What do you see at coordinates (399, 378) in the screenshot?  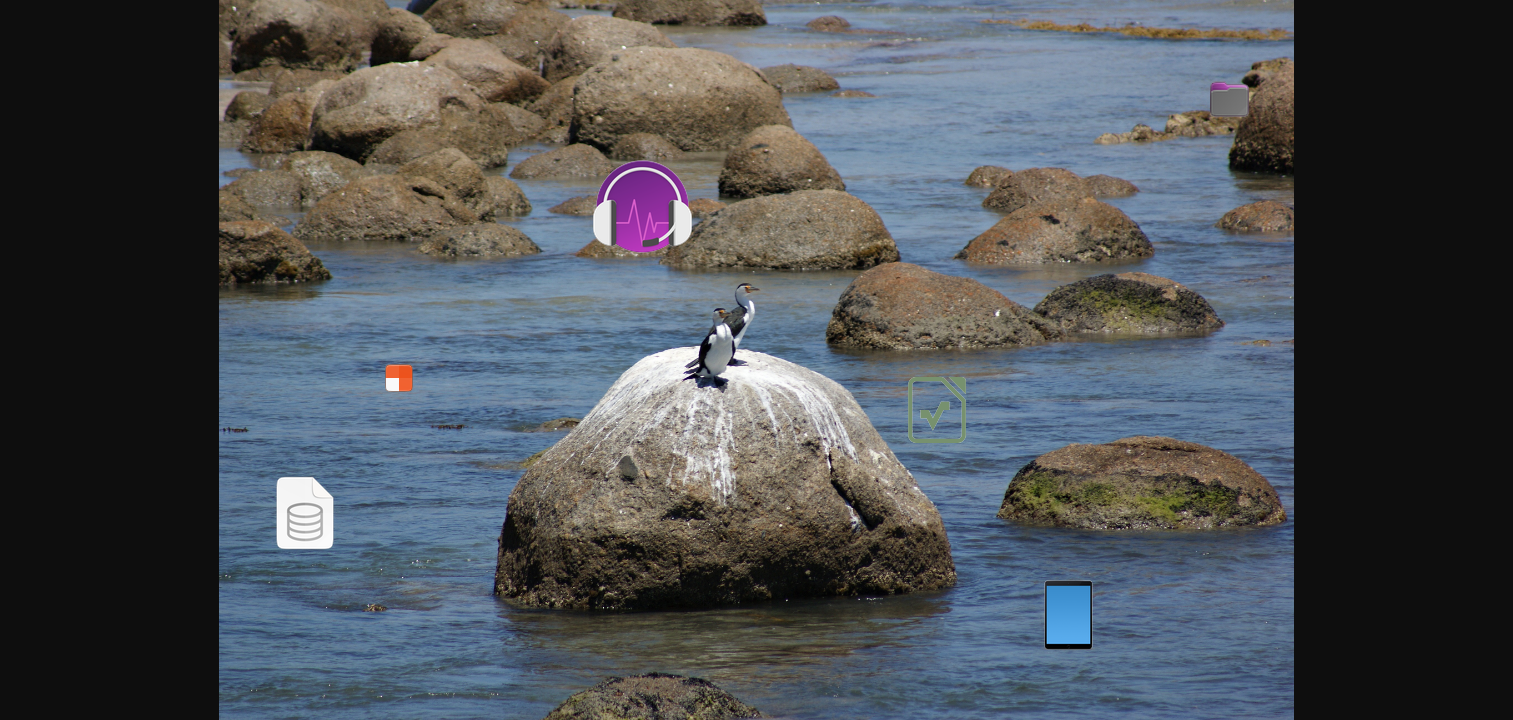 I see `switch to the bottom-left workspace` at bounding box center [399, 378].